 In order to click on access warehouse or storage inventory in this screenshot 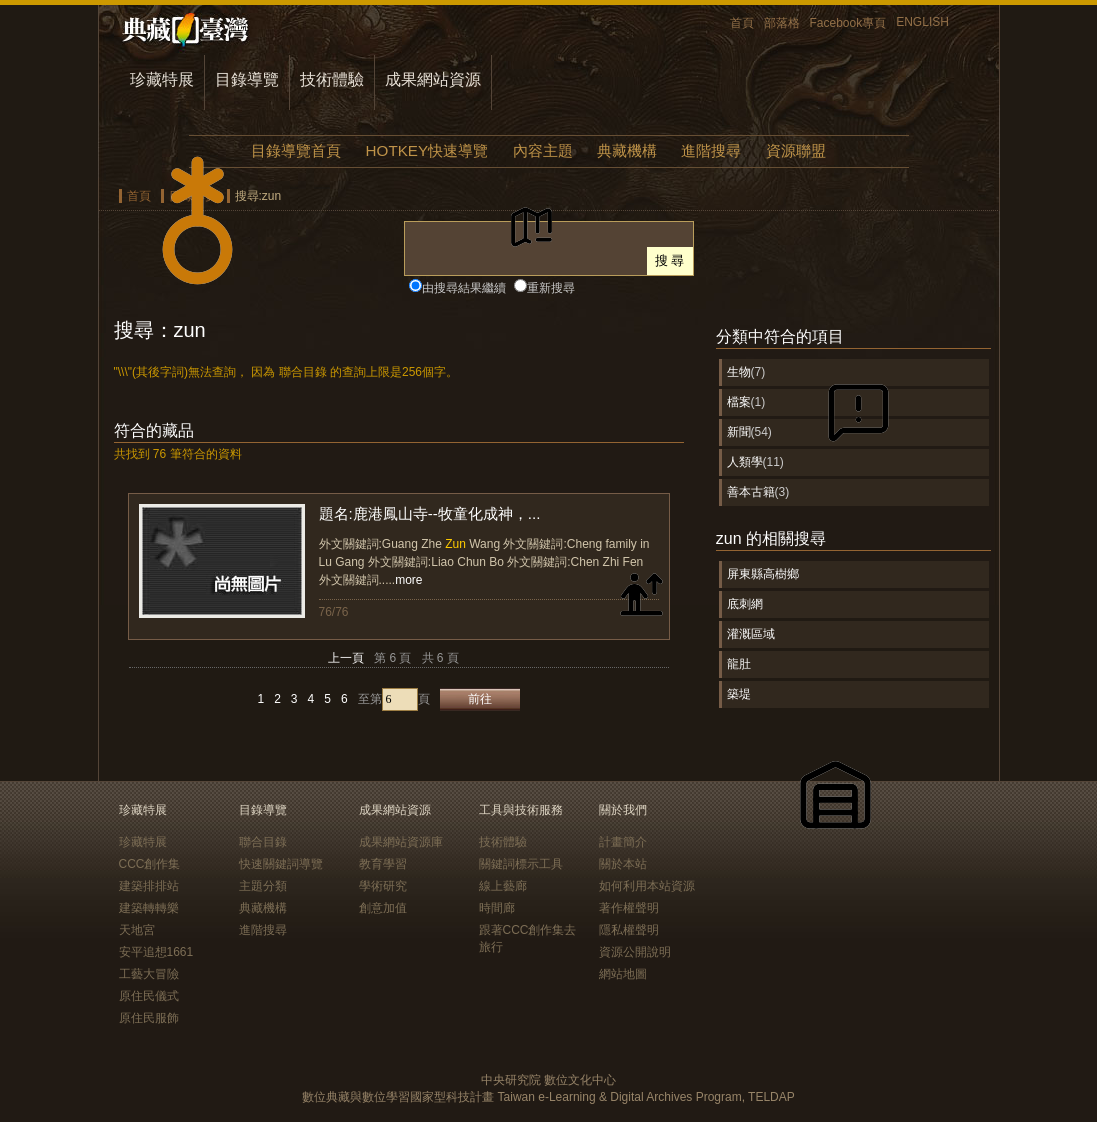, I will do `click(835, 796)`.